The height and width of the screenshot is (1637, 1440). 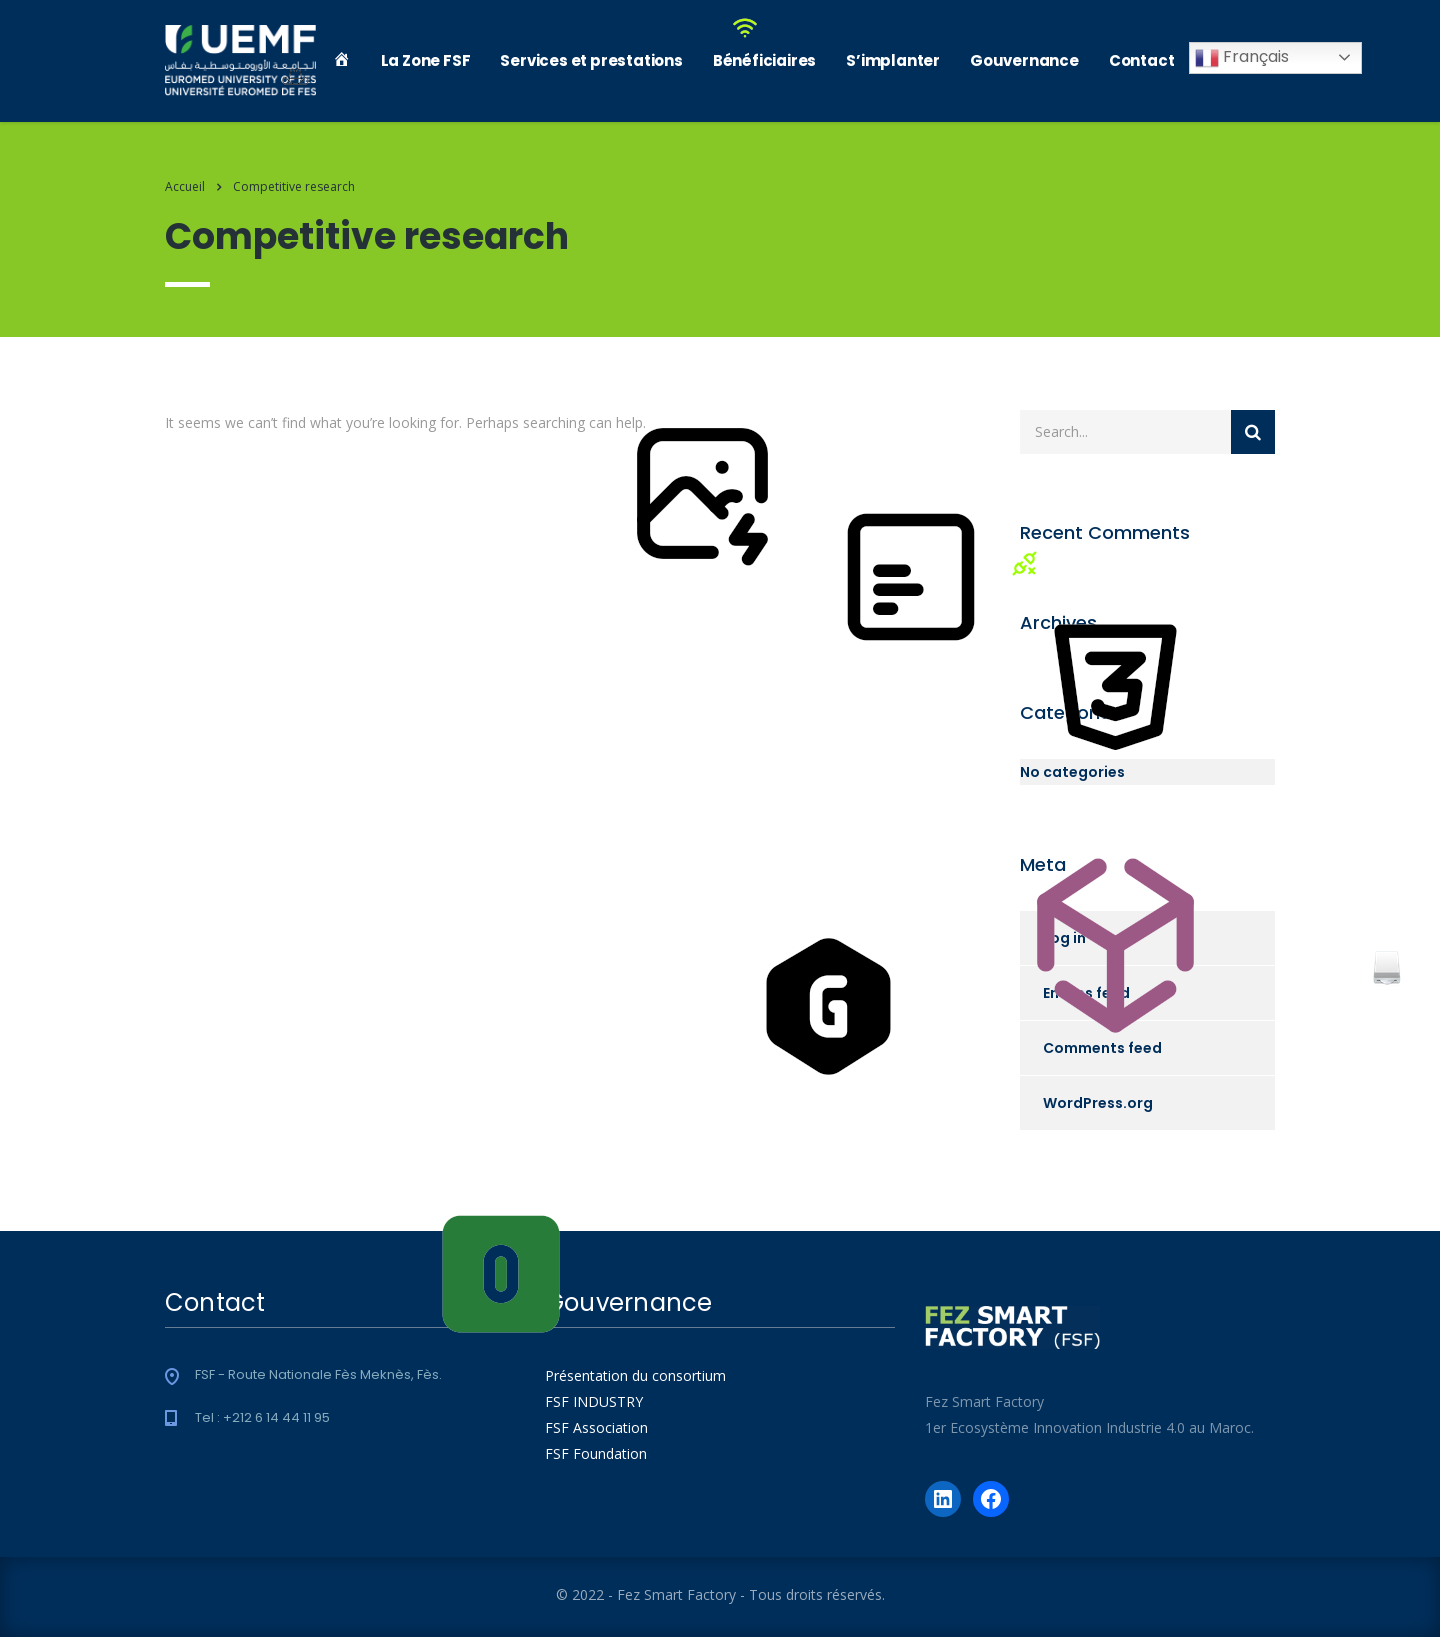 What do you see at coordinates (501, 1274) in the screenshot?
I see `indicates the letter "o" or zero value` at bounding box center [501, 1274].